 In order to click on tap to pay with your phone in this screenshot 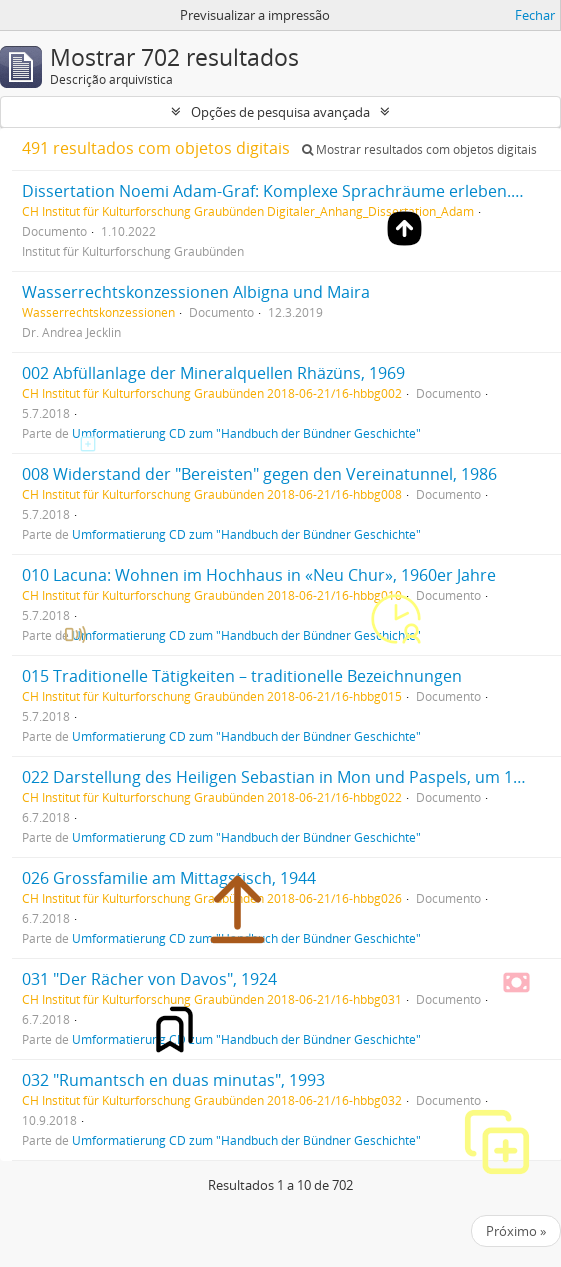, I will do `click(75, 634)`.